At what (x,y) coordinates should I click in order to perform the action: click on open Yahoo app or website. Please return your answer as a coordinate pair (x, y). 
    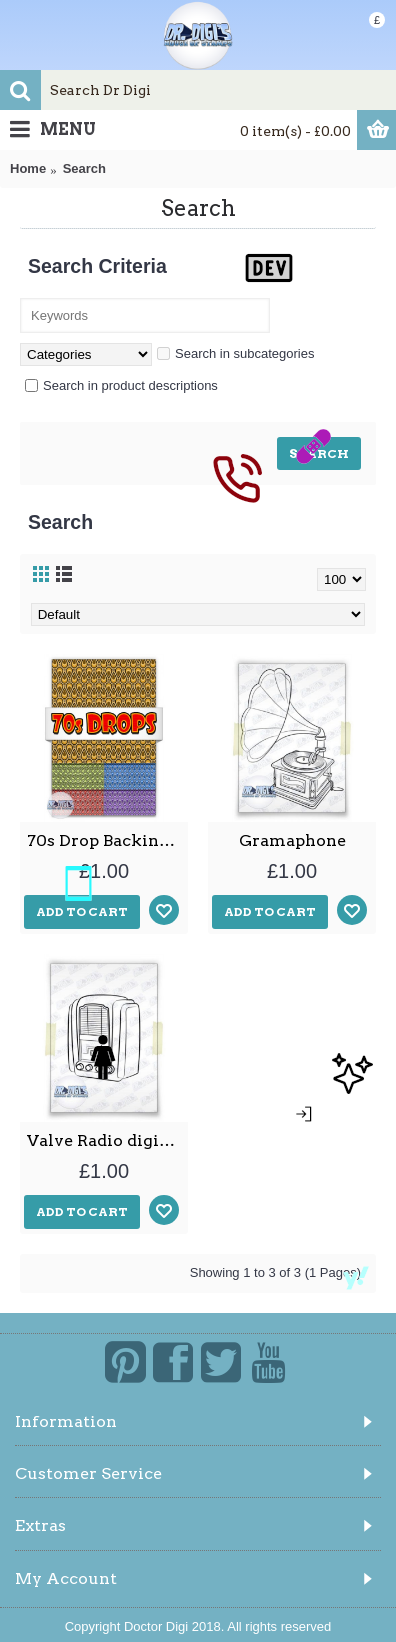
    Looking at the image, I should click on (356, 1278).